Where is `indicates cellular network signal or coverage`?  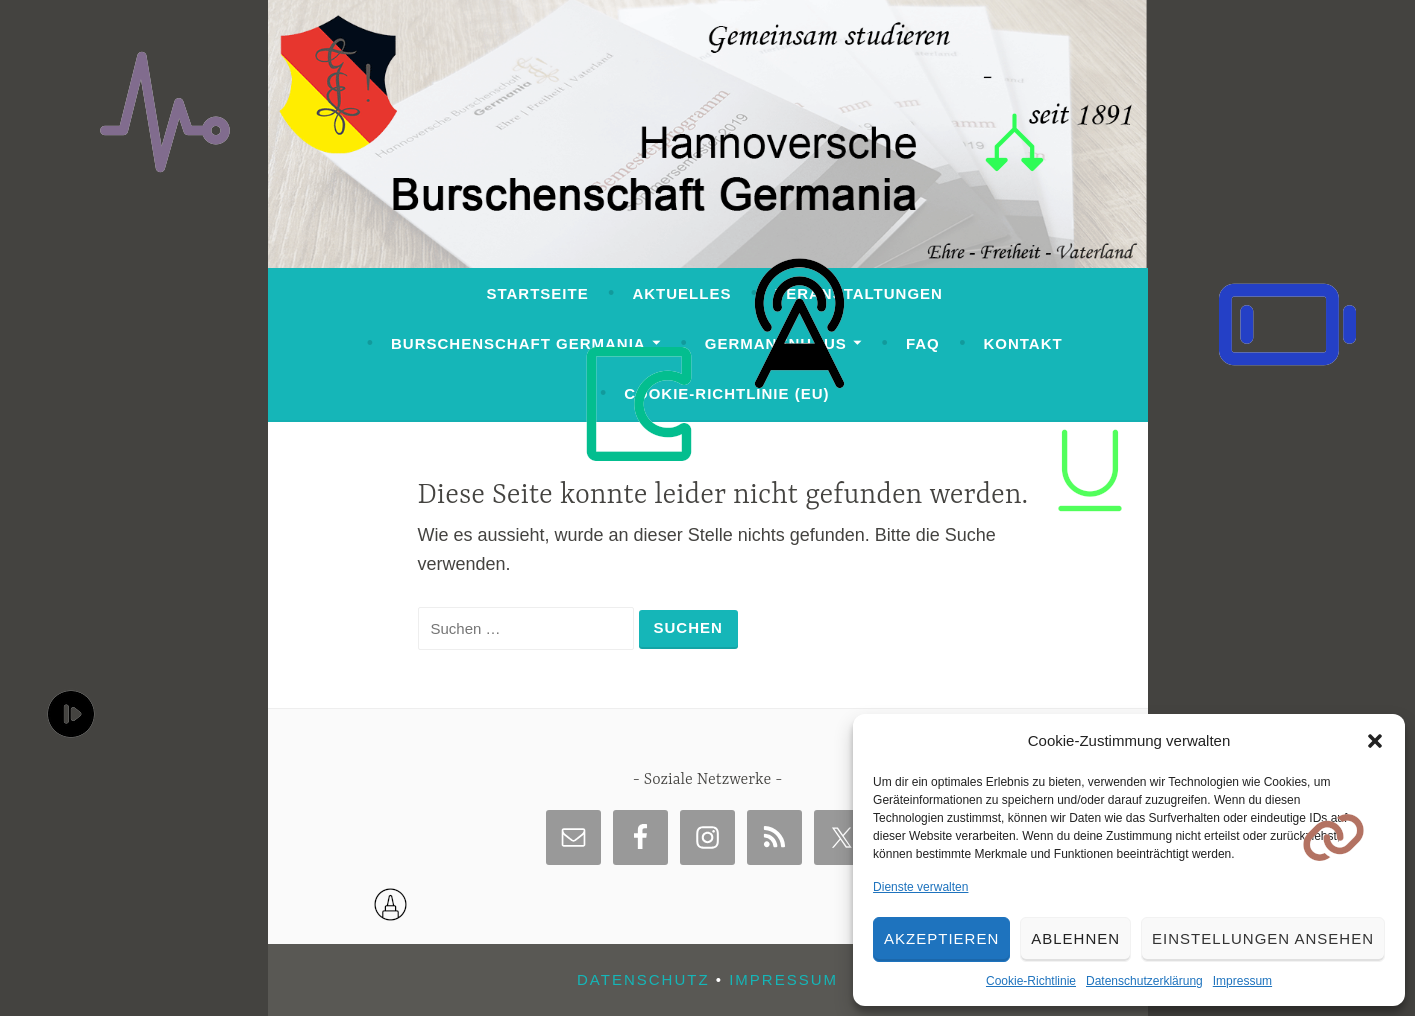 indicates cellular network signal or coverage is located at coordinates (799, 325).